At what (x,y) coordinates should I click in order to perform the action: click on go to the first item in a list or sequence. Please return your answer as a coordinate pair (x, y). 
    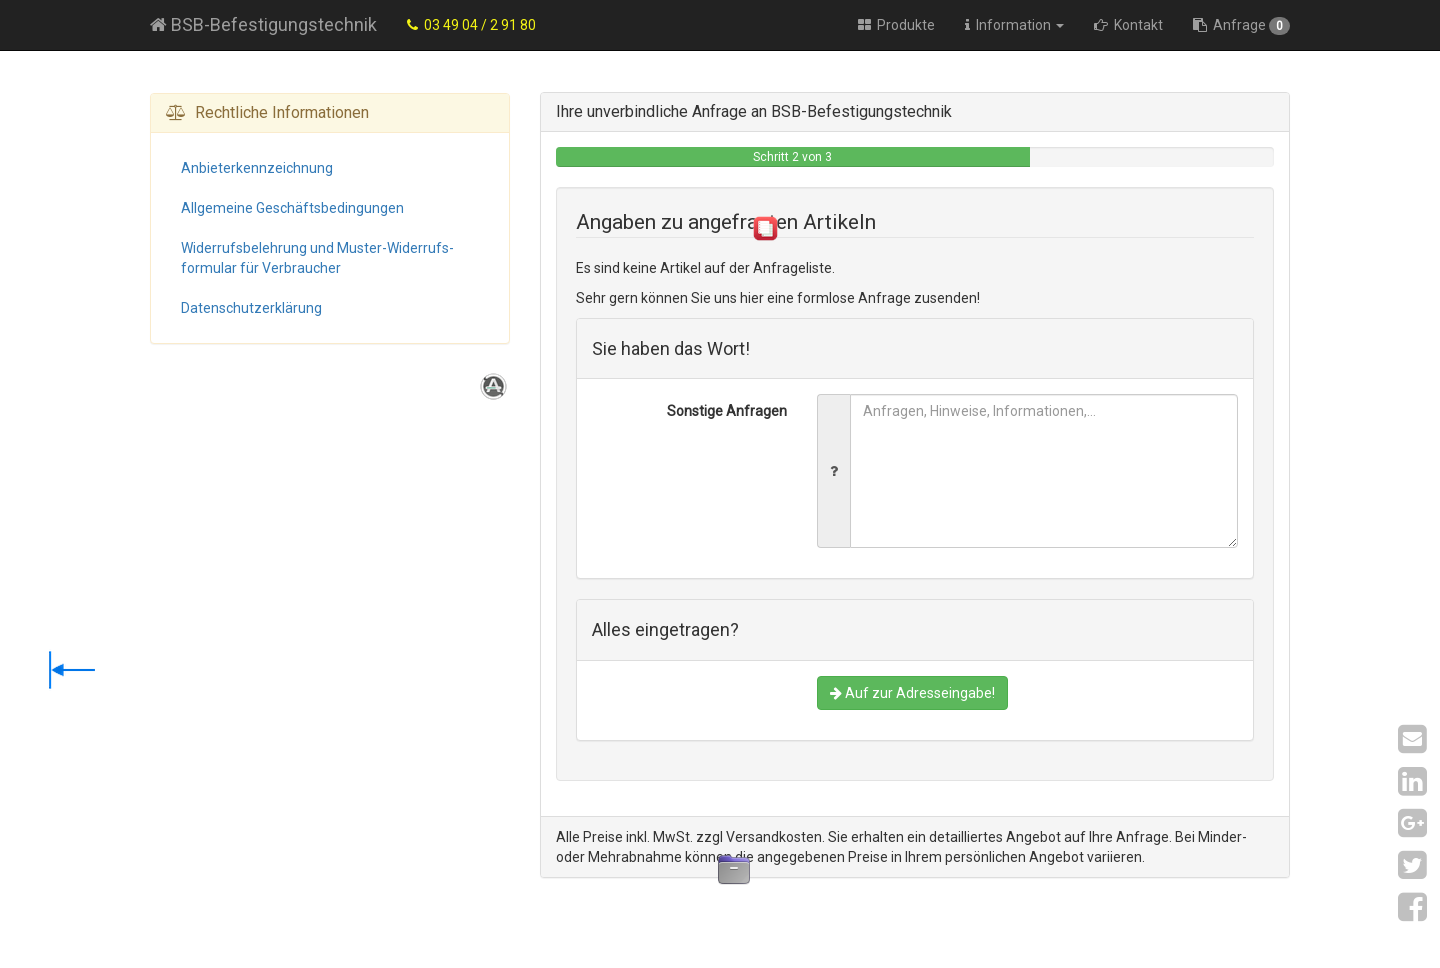
    Looking at the image, I should click on (72, 670).